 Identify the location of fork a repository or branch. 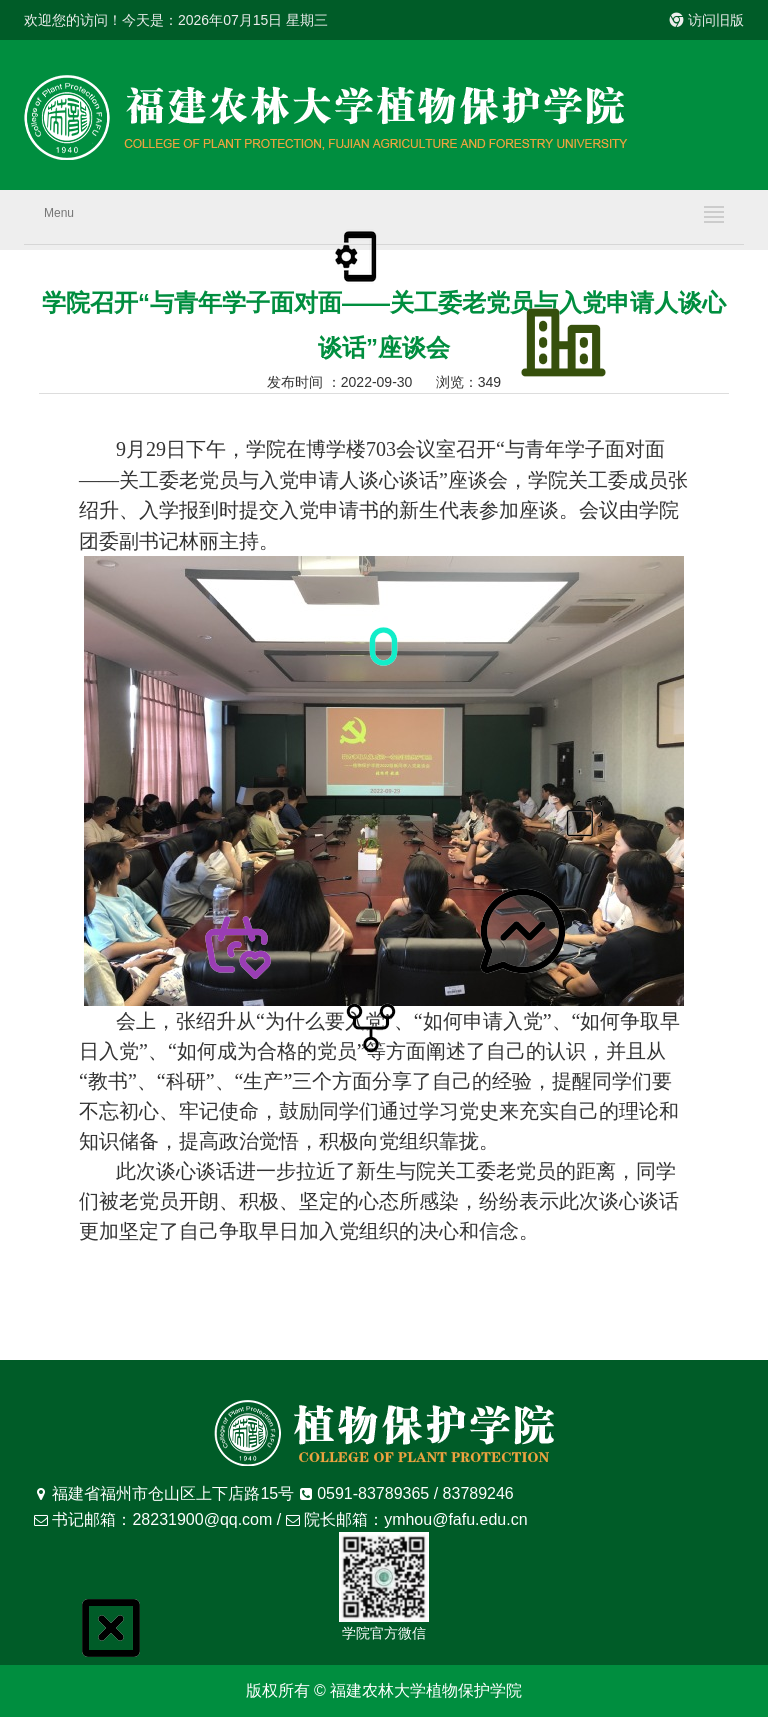
(371, 1028).